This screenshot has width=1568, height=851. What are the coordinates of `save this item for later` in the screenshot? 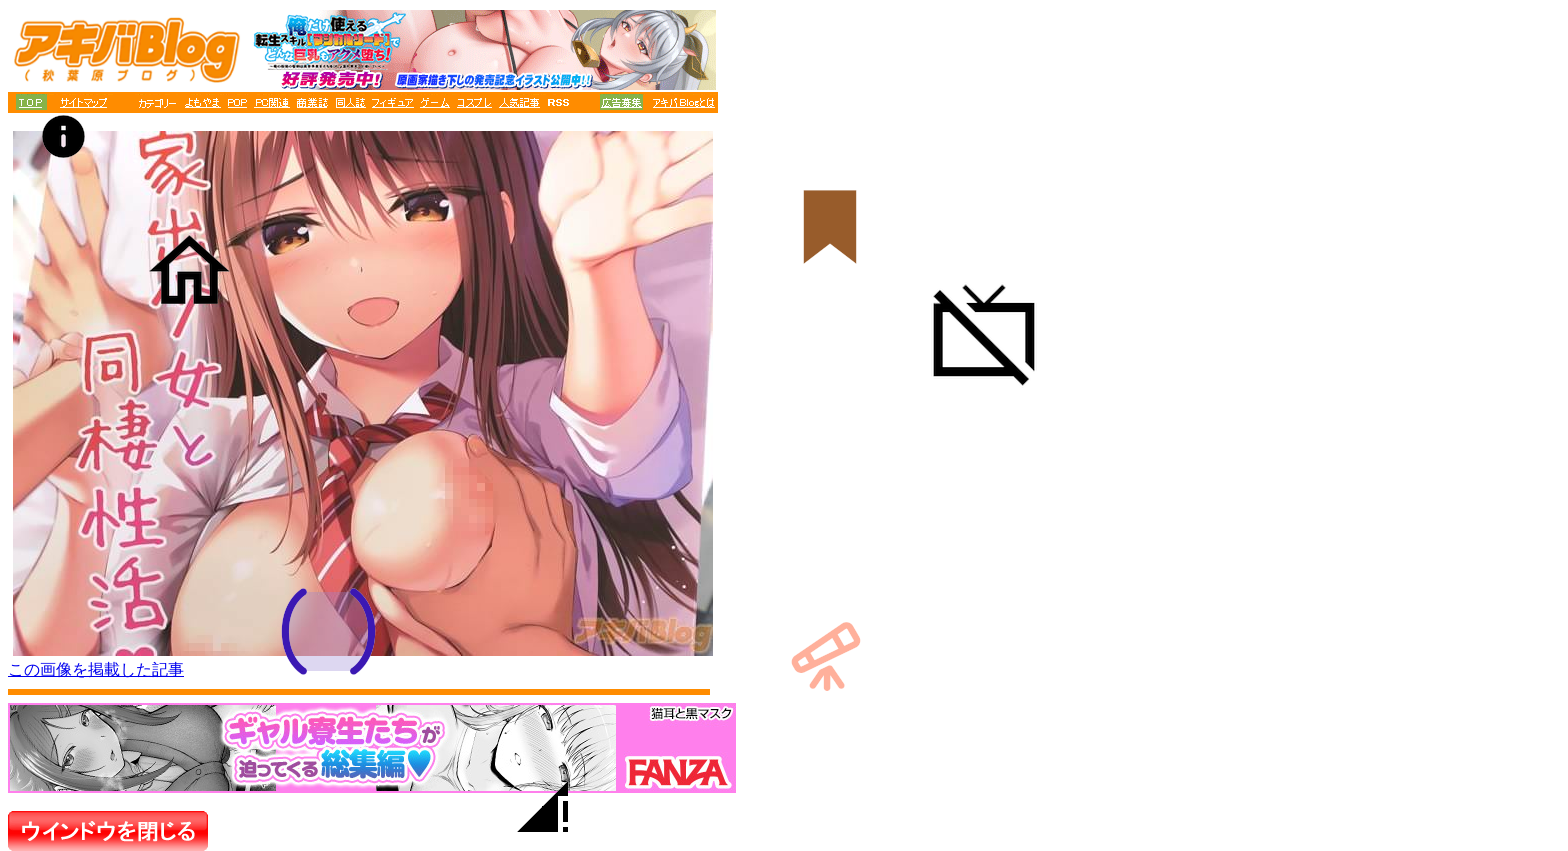 It's located at (830, 227).